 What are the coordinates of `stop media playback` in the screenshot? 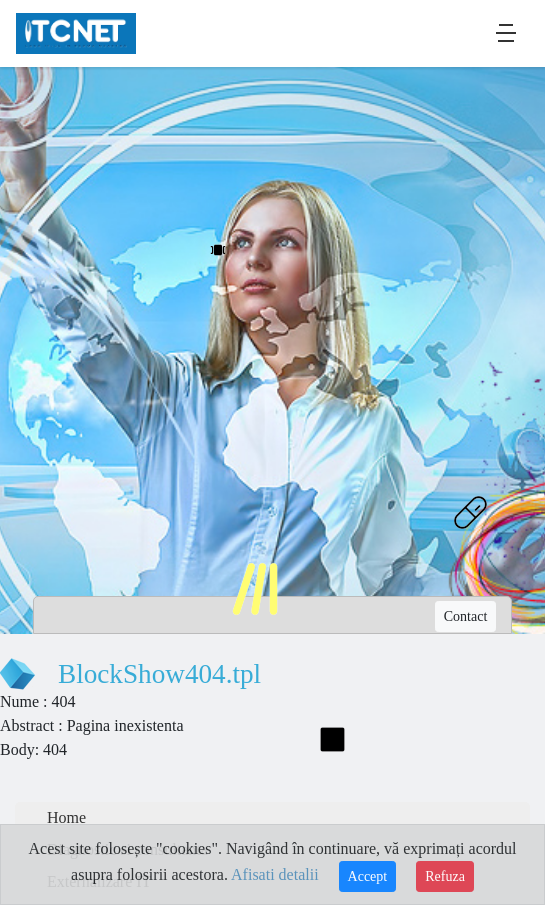 It's located at (332, 739).